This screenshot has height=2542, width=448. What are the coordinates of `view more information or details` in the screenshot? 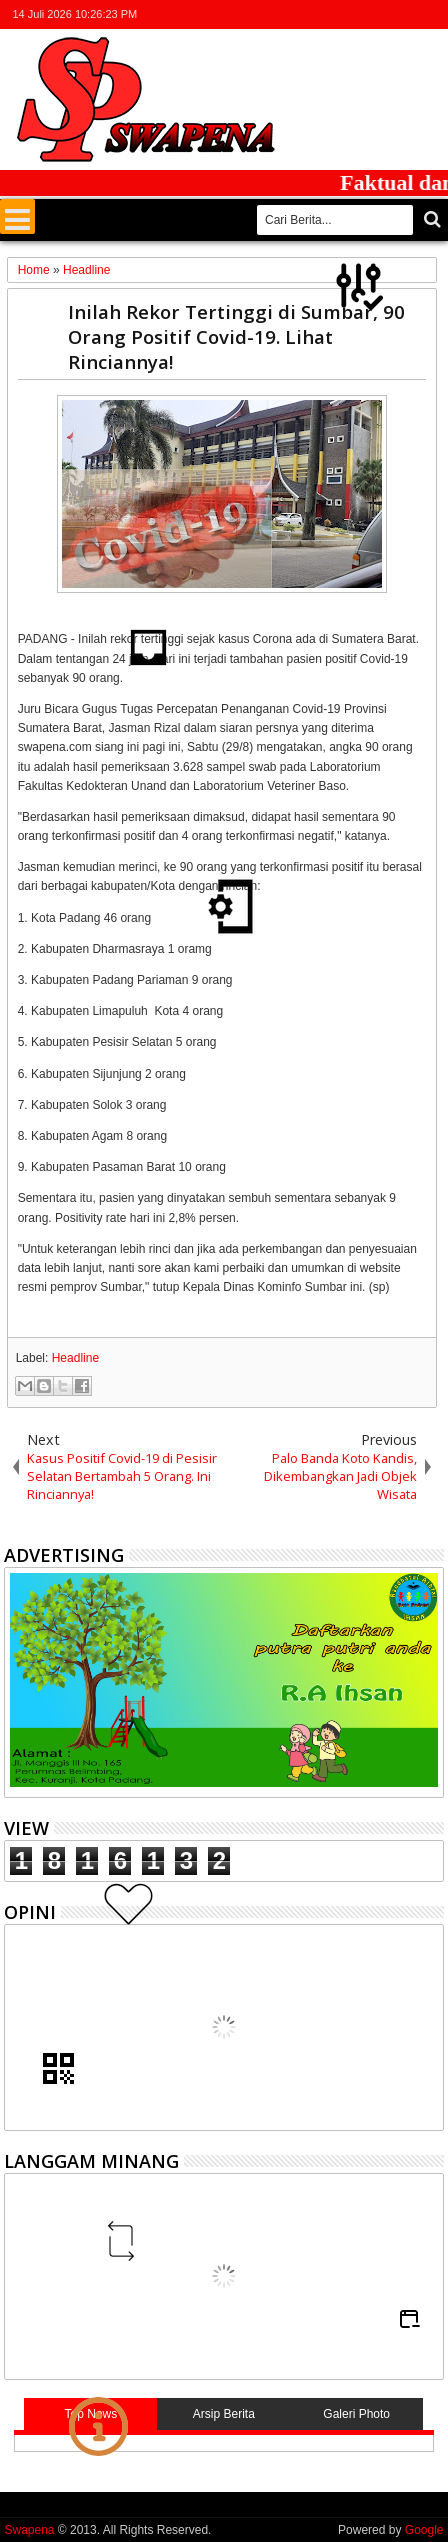 It's located at (98, 2426).